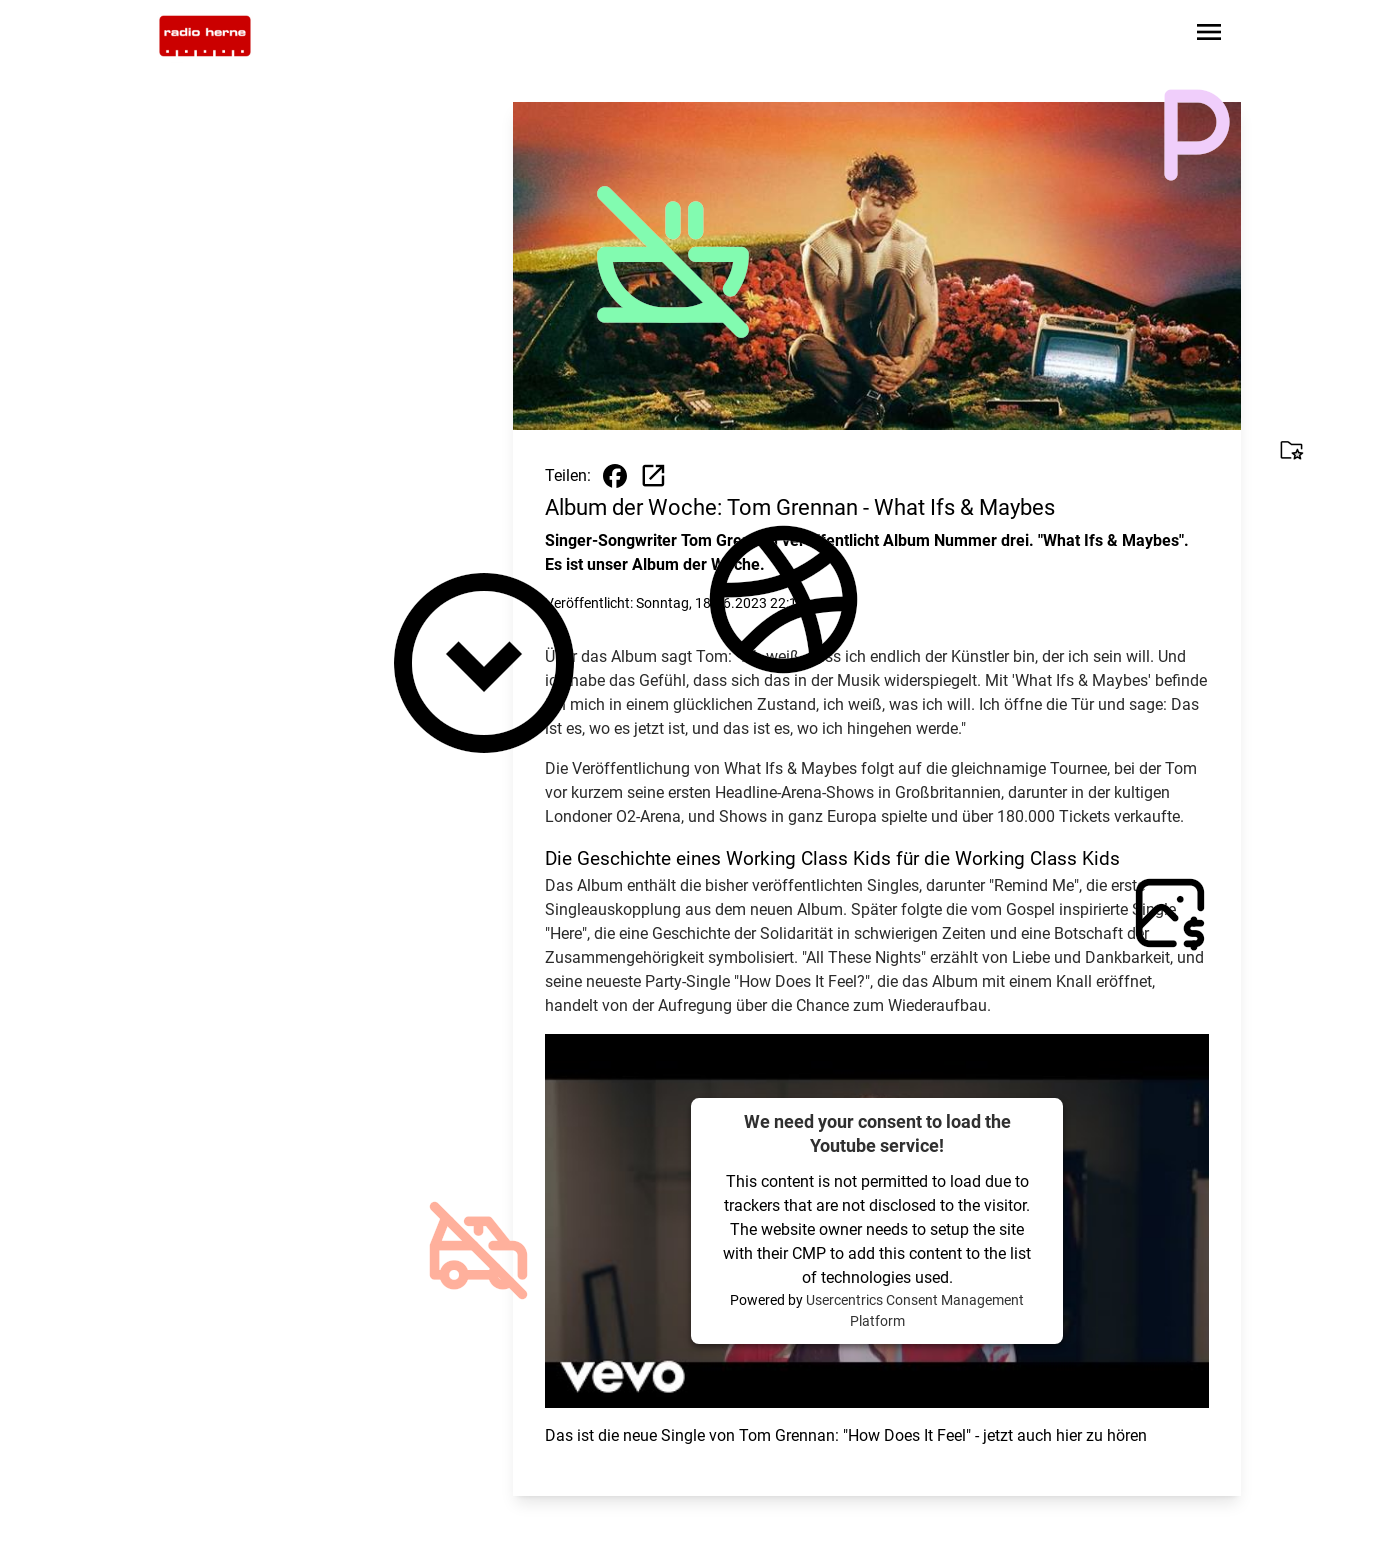 This screenshot has width=1382, height=1544. I want to click on soup or hot food unavailable, so click(673, 262).